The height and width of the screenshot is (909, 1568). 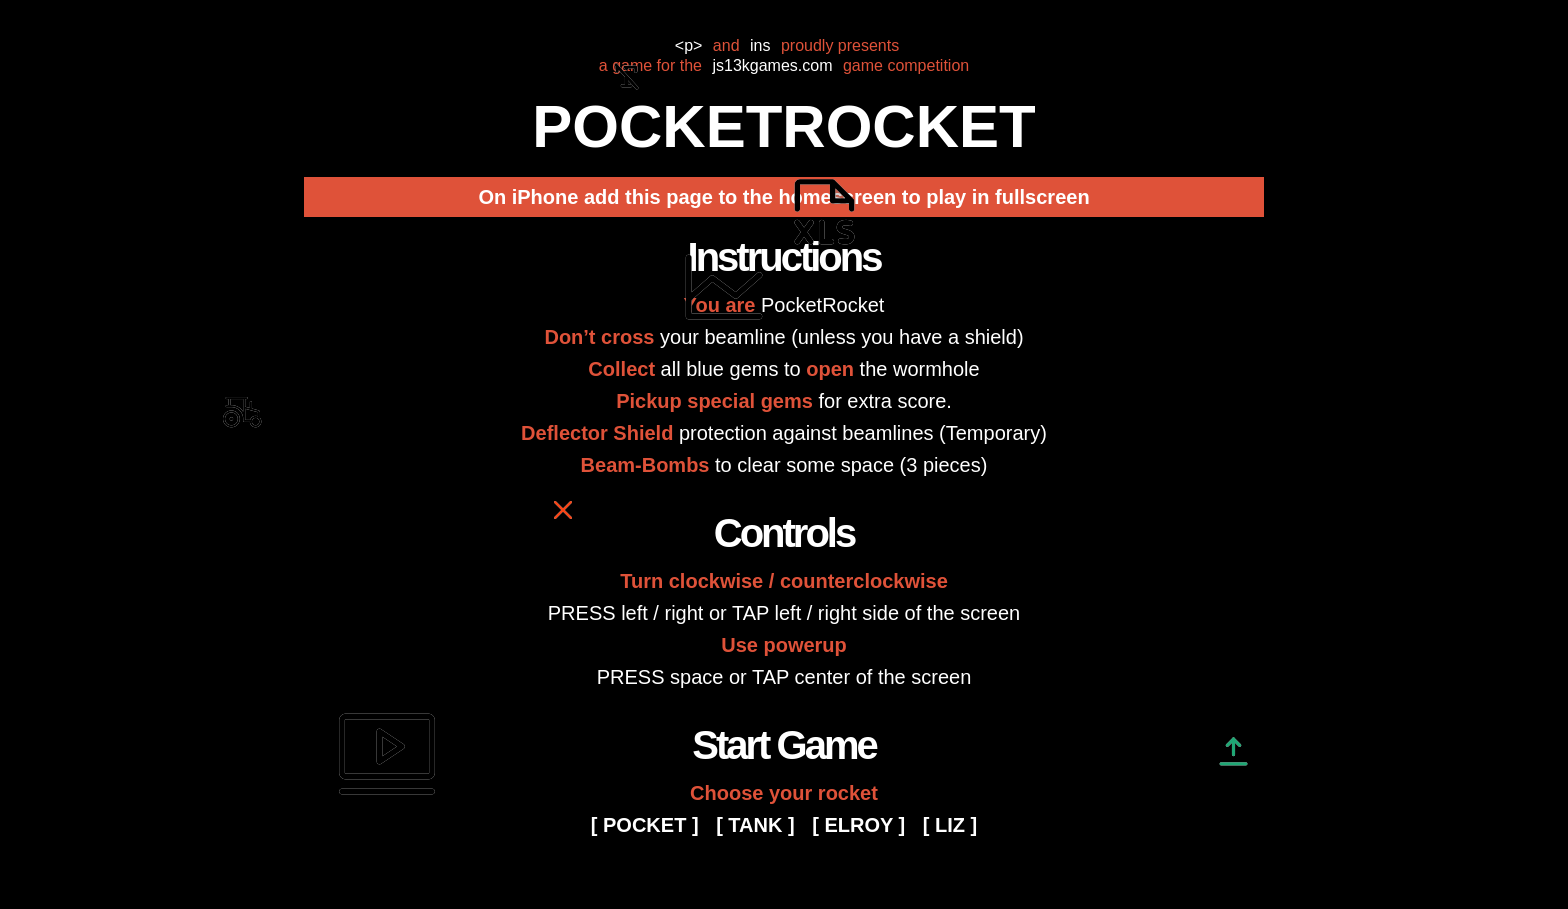 I want to click on disable text formatting, so click(x=626, y=76).